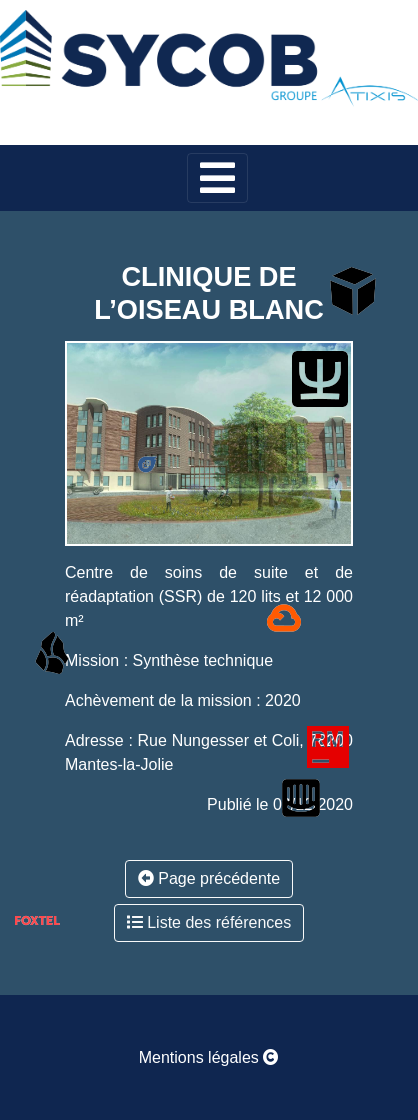 This screenshot has height=1120, width=418. I want to click on access Google Cloud services, so click(284, 618).